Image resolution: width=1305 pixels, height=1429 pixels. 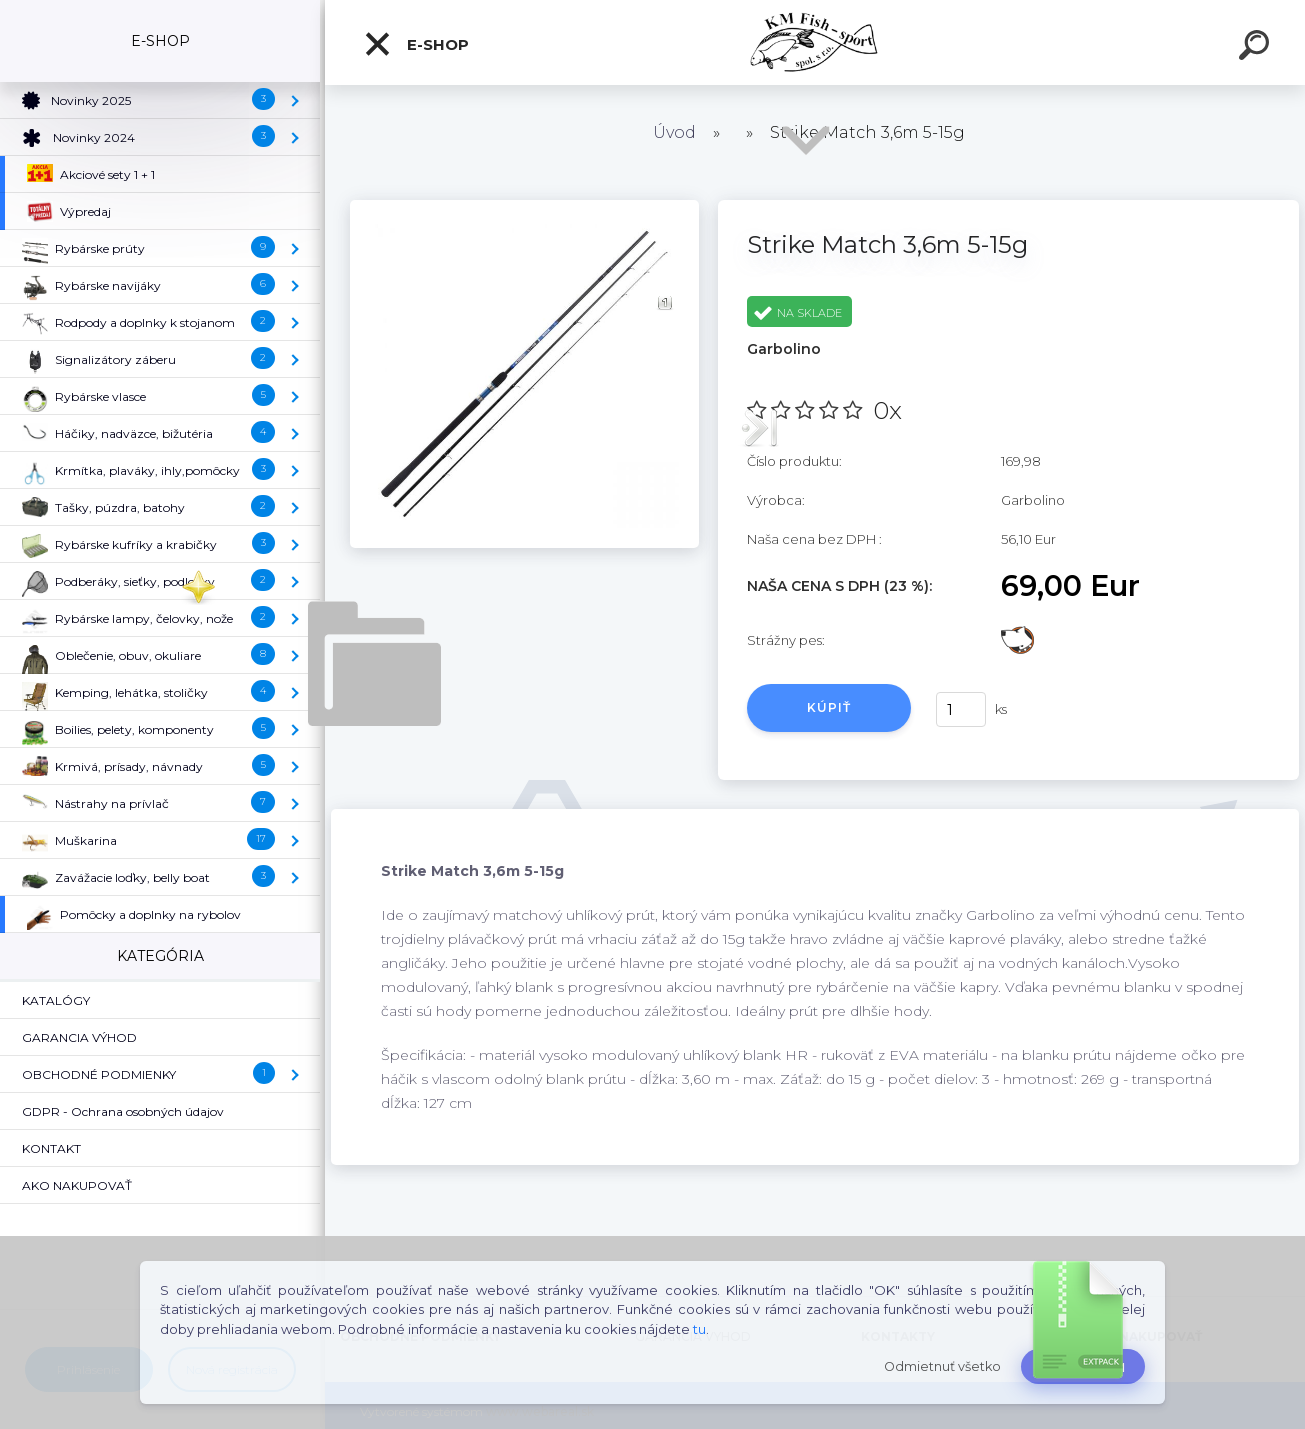 I want to click on virtualbox extension pack file, so click(x=1078, y=1322).